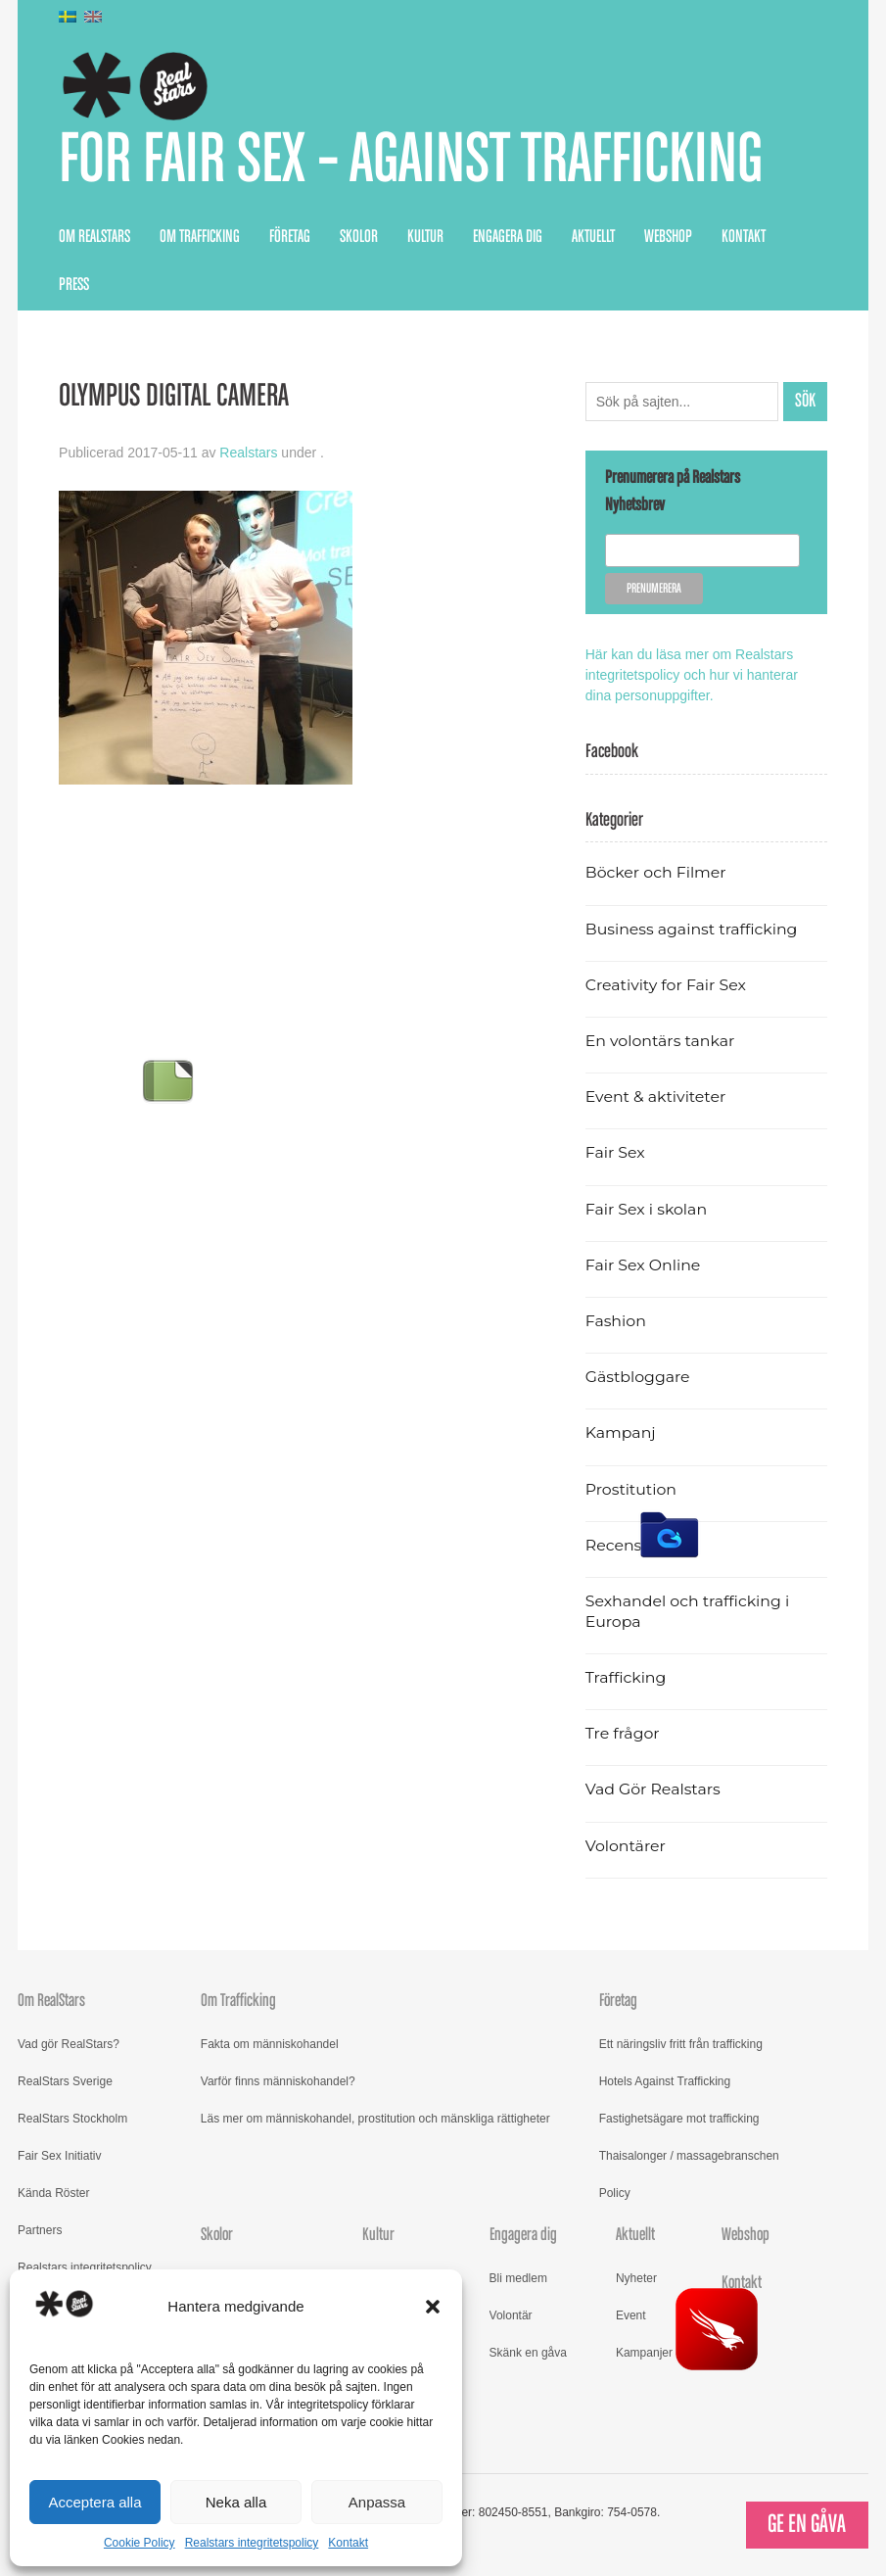  I want to click on open wondershare inclowdz cloud storage folder, so click(669, 1536).